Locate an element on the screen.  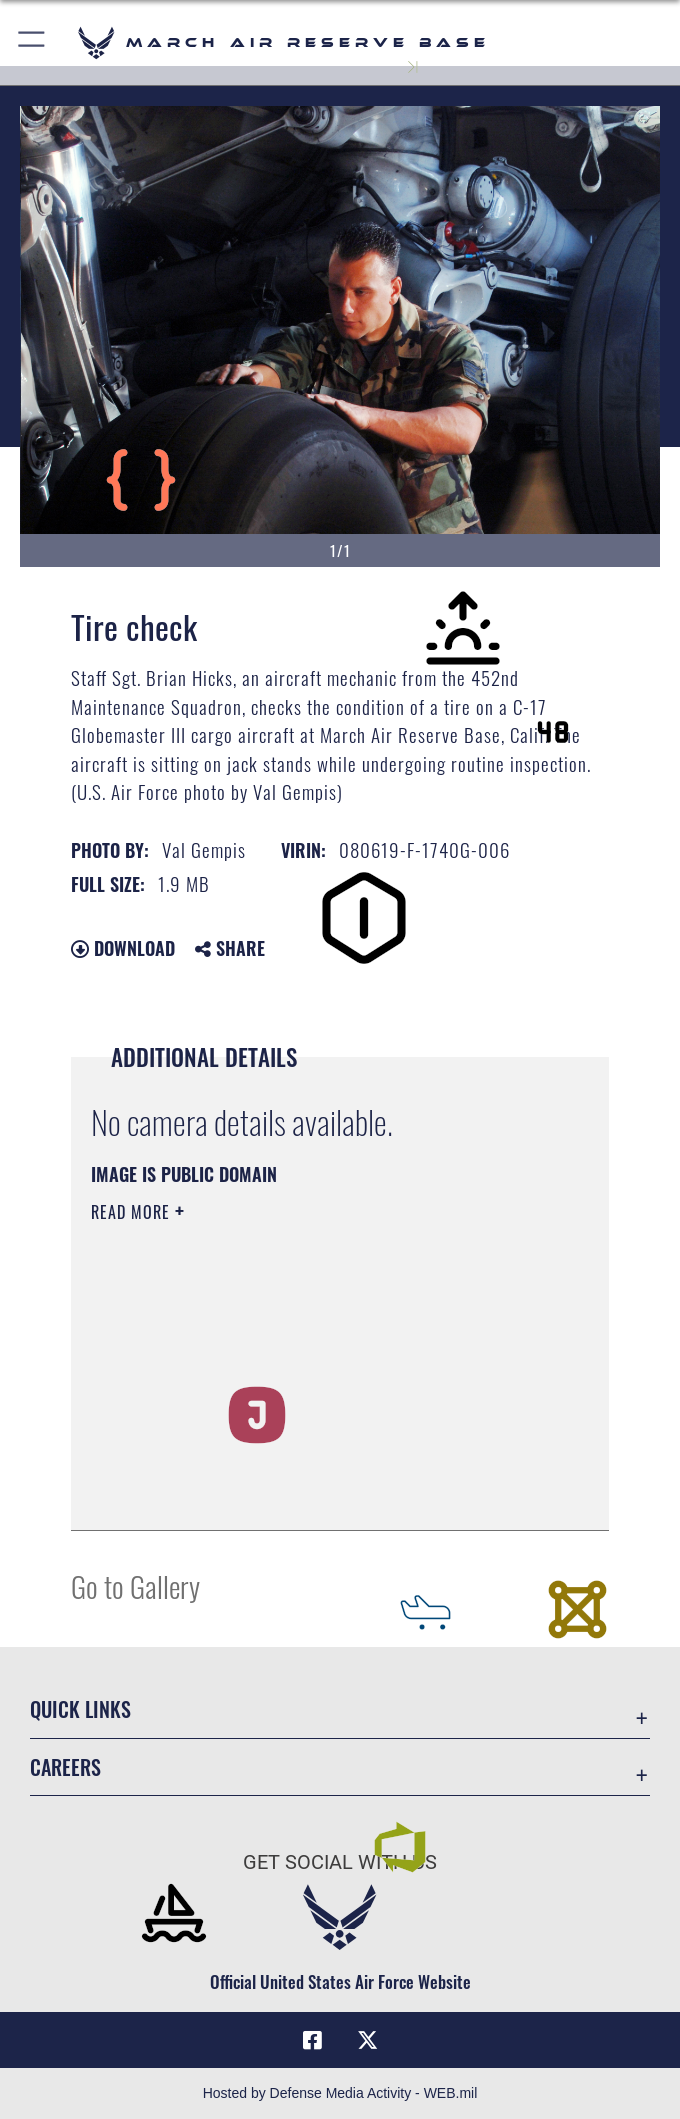
access information or details is located at coordinates (364, 918).